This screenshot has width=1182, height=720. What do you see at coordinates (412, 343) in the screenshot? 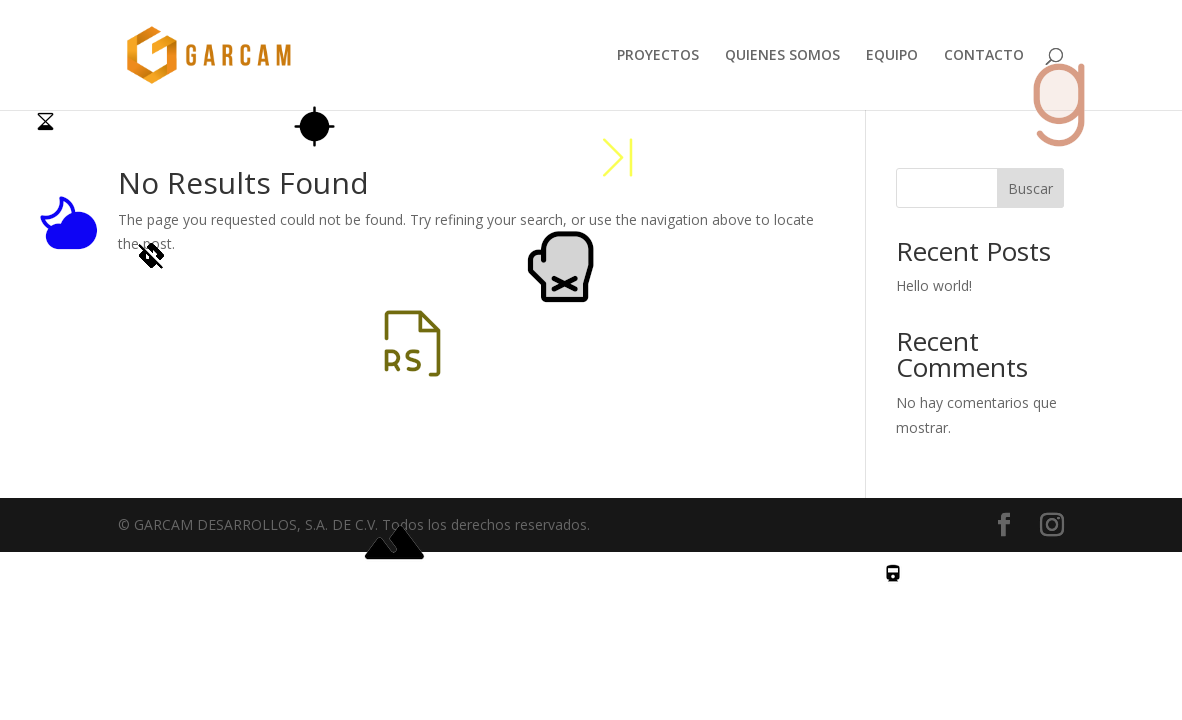
I see `a Rust source code file` at bounding box center [412, 343].